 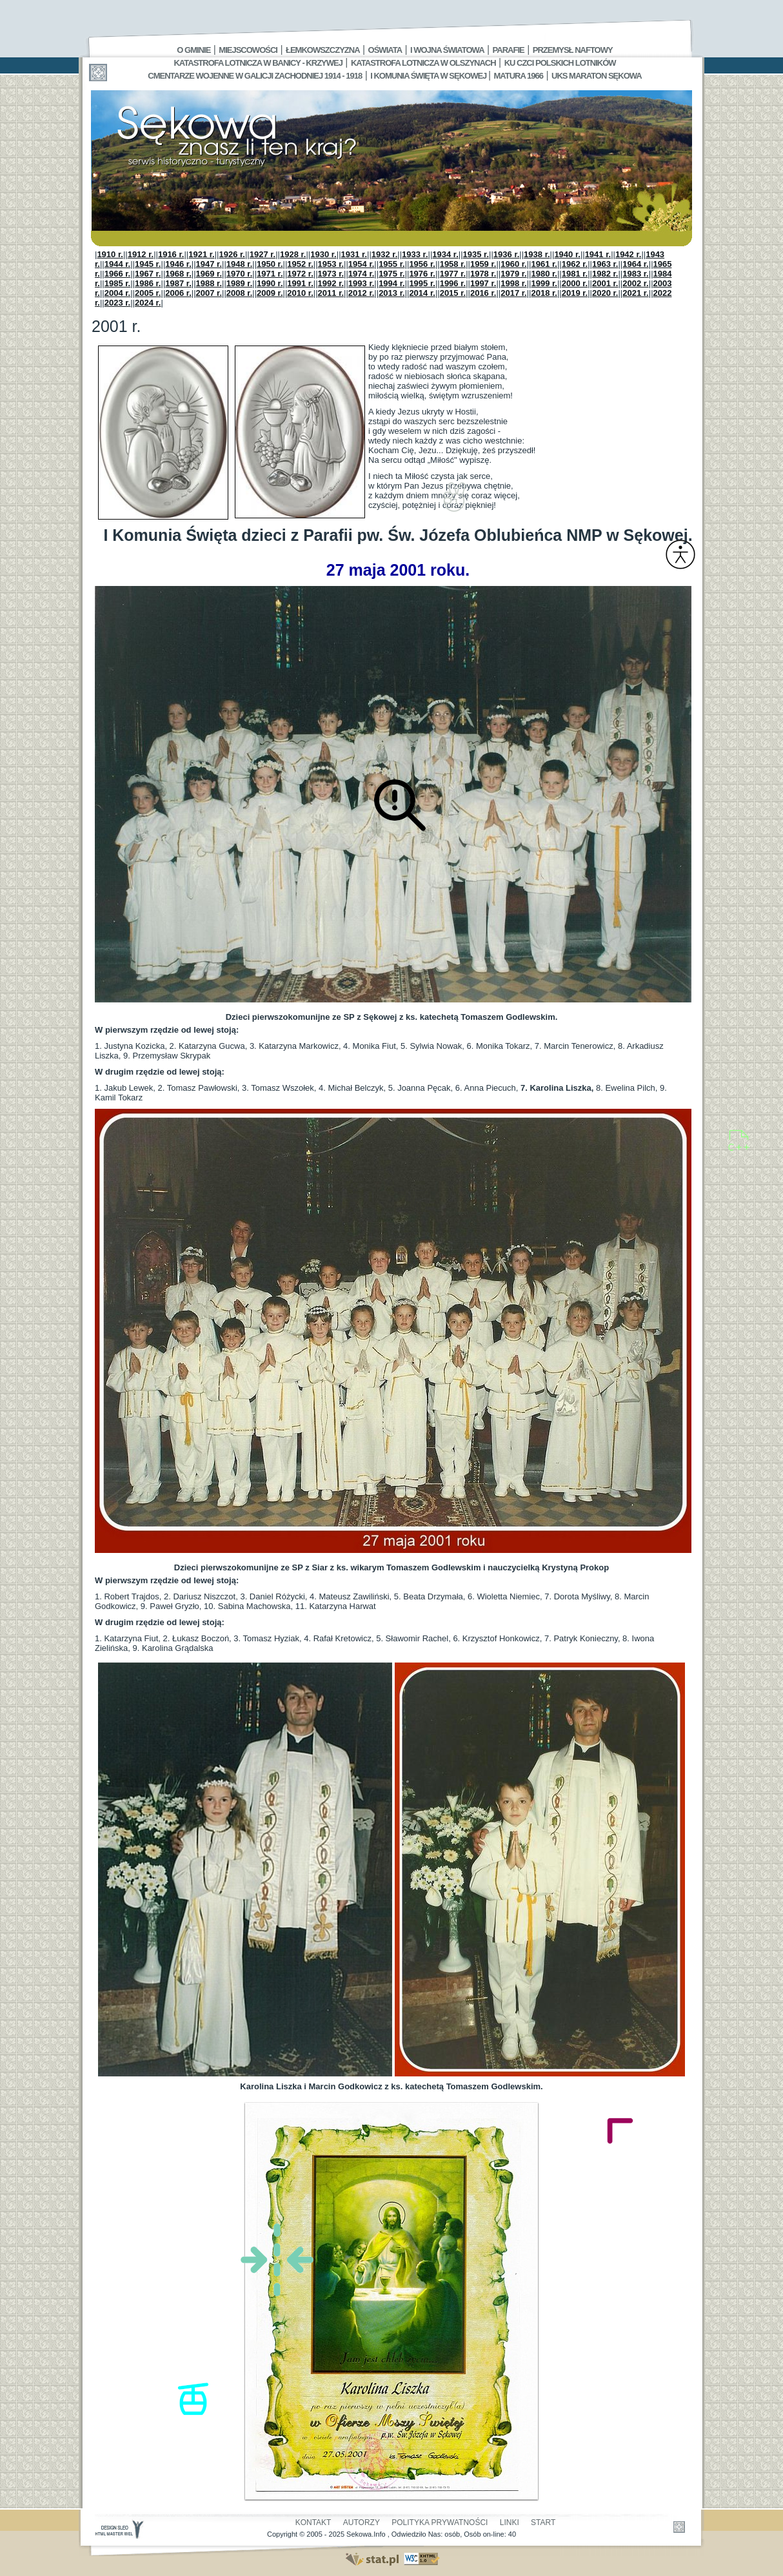 I want to click on view user profile, so click(x=680, y=554).